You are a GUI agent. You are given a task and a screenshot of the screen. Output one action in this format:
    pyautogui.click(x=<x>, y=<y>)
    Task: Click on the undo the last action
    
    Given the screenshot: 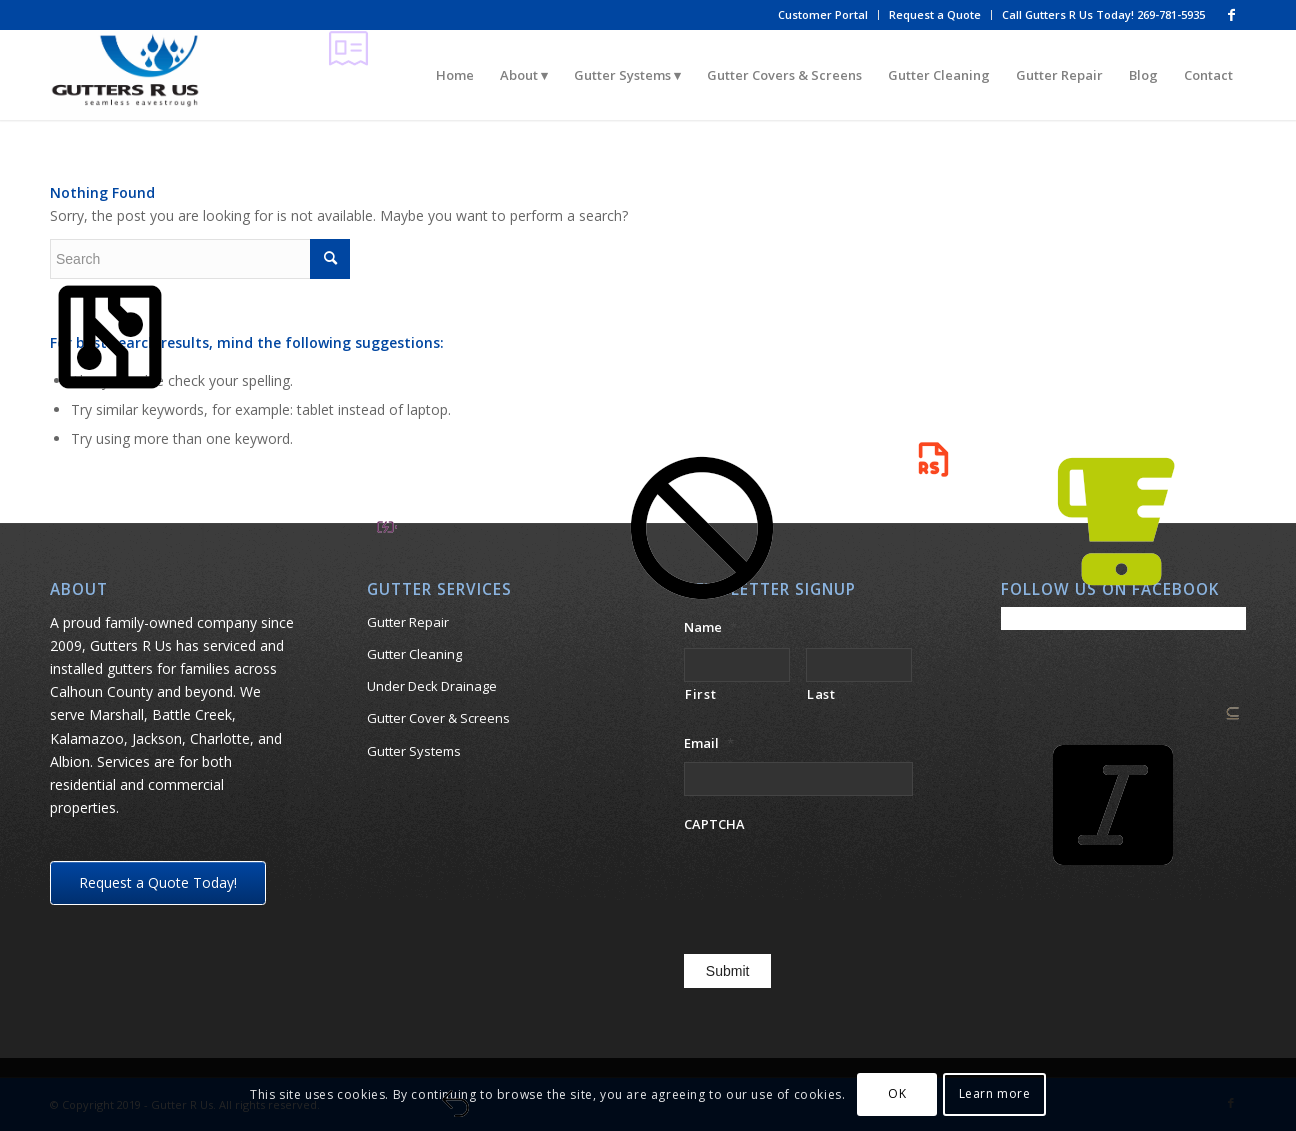 What is the action you would take?
    pyautogui.click(x=455, y=1103)
    